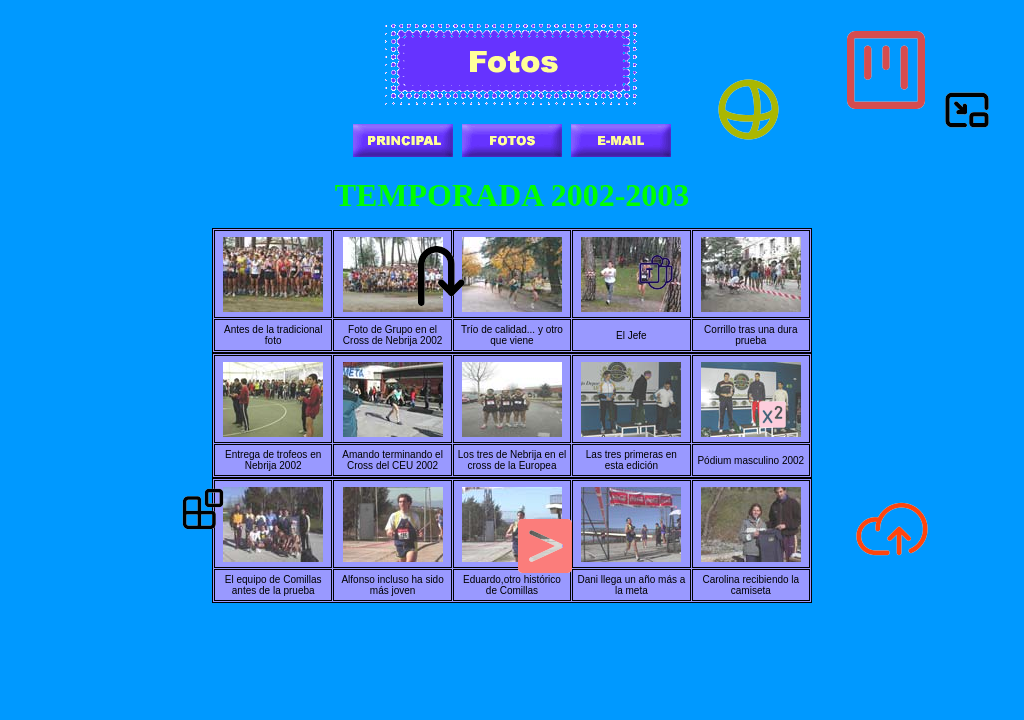 This screenshot has height=720, width=1024. Describe the element at coordinates (545, 546) in the screenshot. I see `navigate to next item or page` at that location.